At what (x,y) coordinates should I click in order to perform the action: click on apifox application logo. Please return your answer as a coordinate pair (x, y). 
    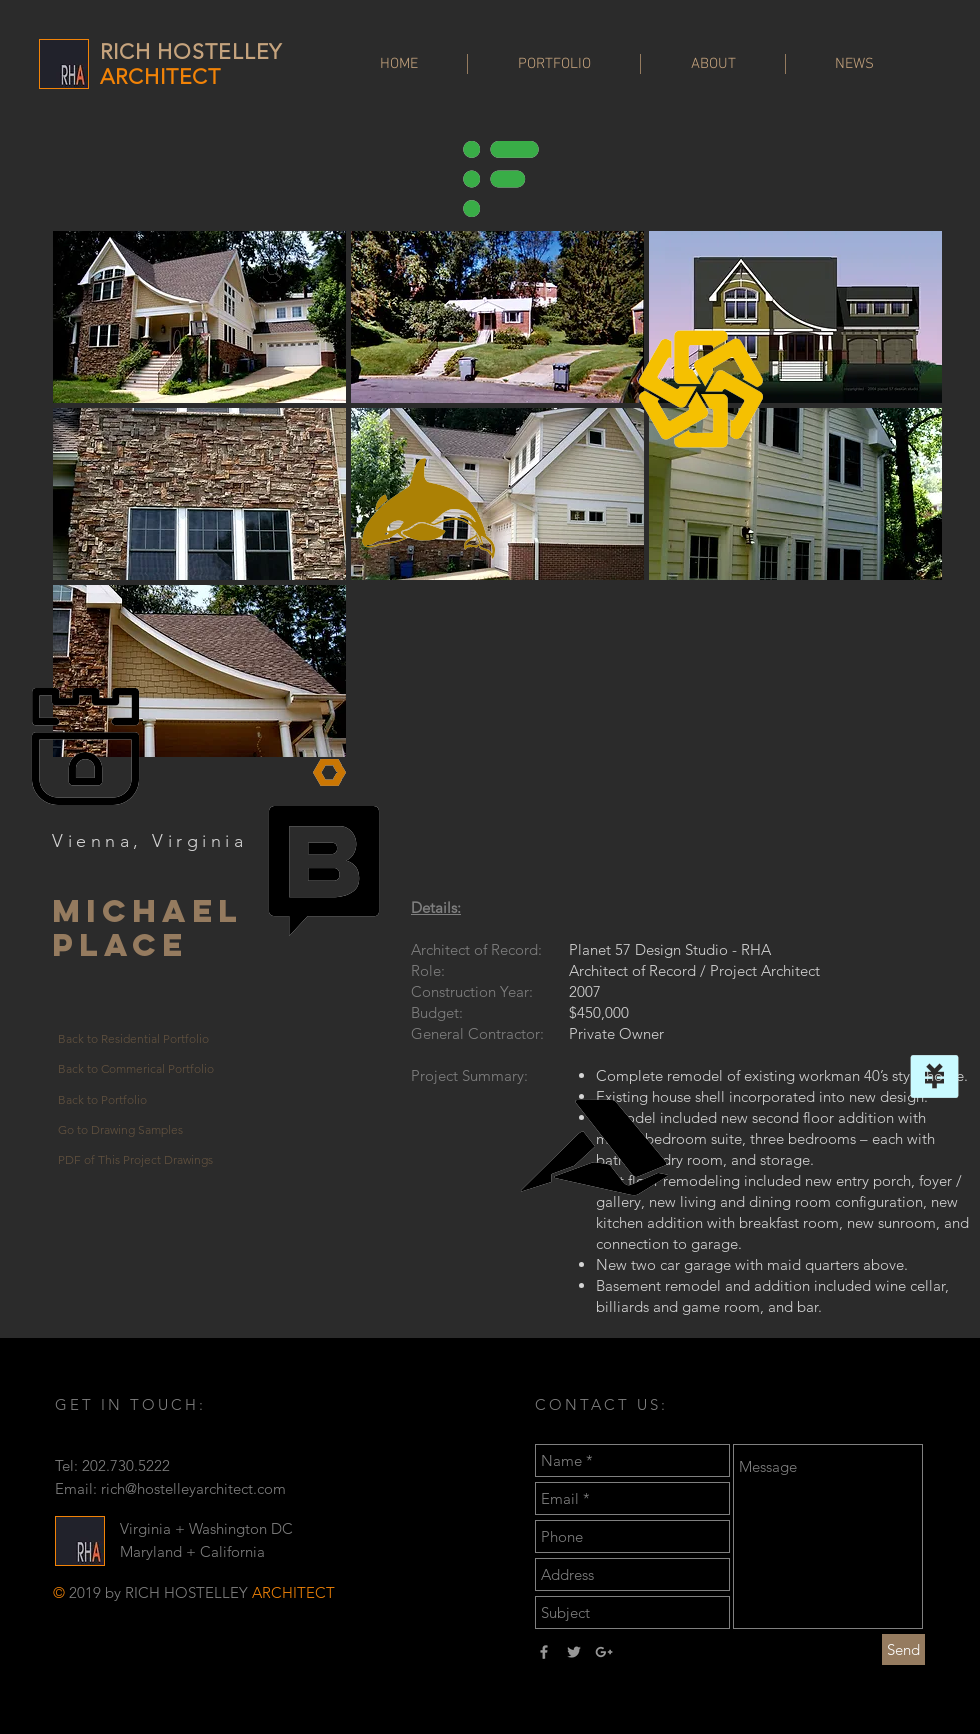
    Looking at the image, I should click on (272, 274).